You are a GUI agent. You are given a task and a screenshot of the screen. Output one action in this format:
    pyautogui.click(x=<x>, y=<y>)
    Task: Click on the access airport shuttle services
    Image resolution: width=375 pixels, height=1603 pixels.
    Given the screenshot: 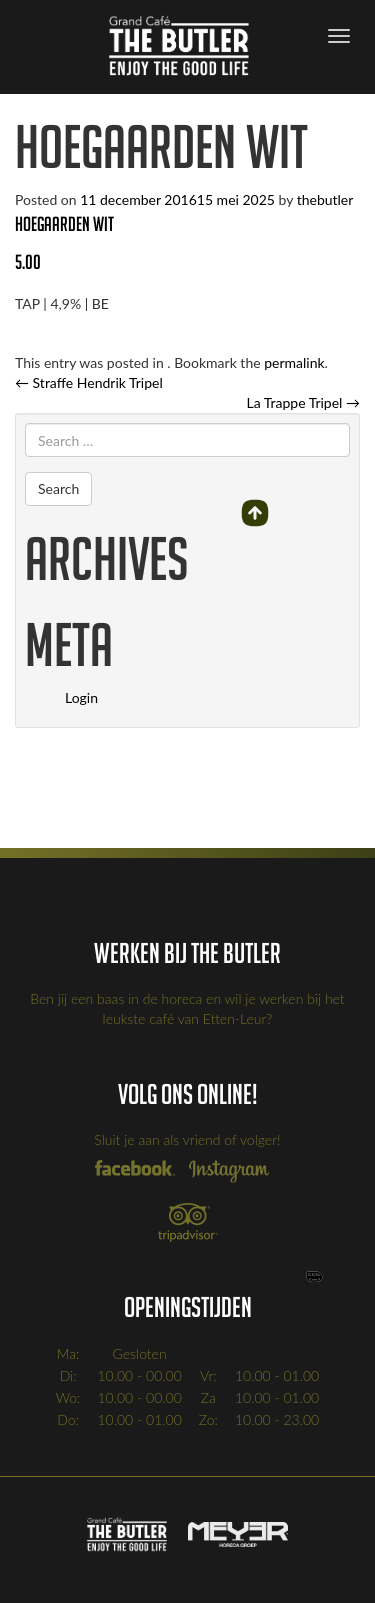 What is the action you would take?
    pyautogui.click(x=314, y=1276)
    